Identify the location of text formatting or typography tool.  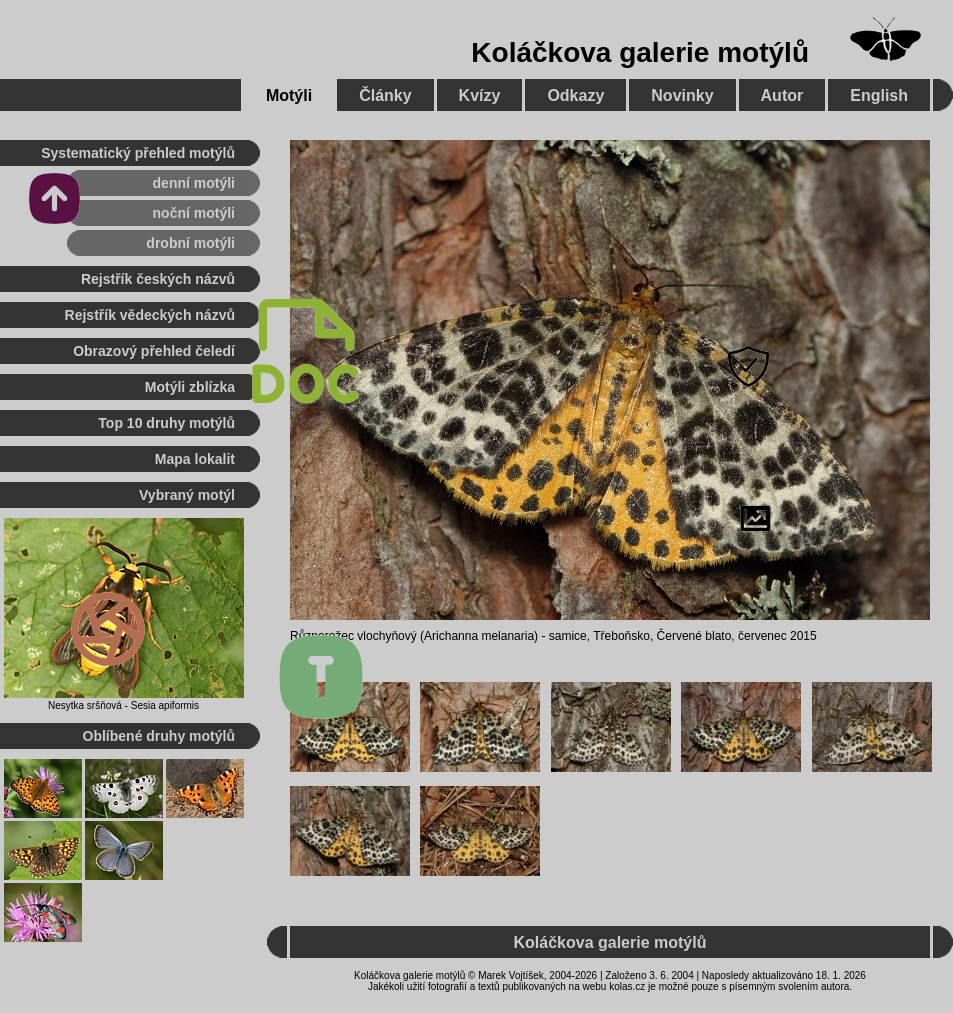
(321, 677).